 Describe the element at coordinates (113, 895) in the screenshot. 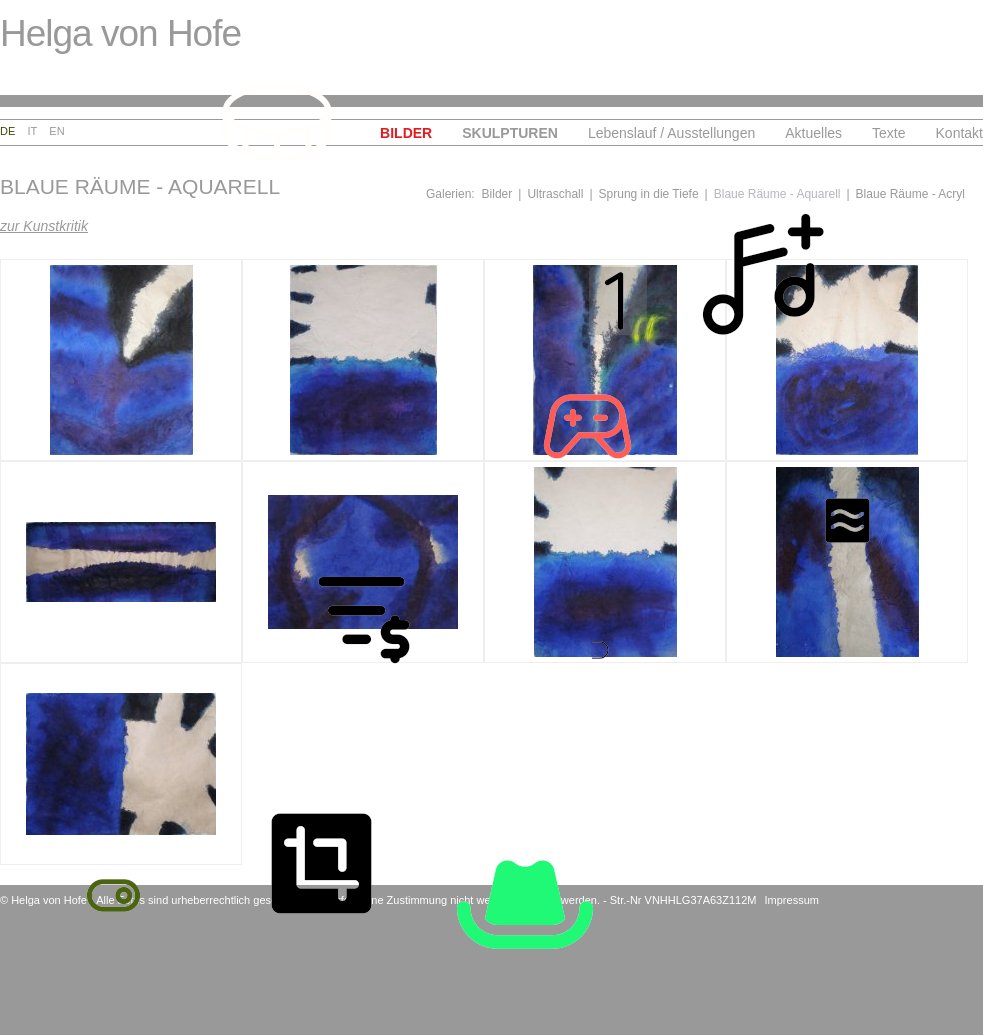

I see `toggle switch in the on position` at that location.